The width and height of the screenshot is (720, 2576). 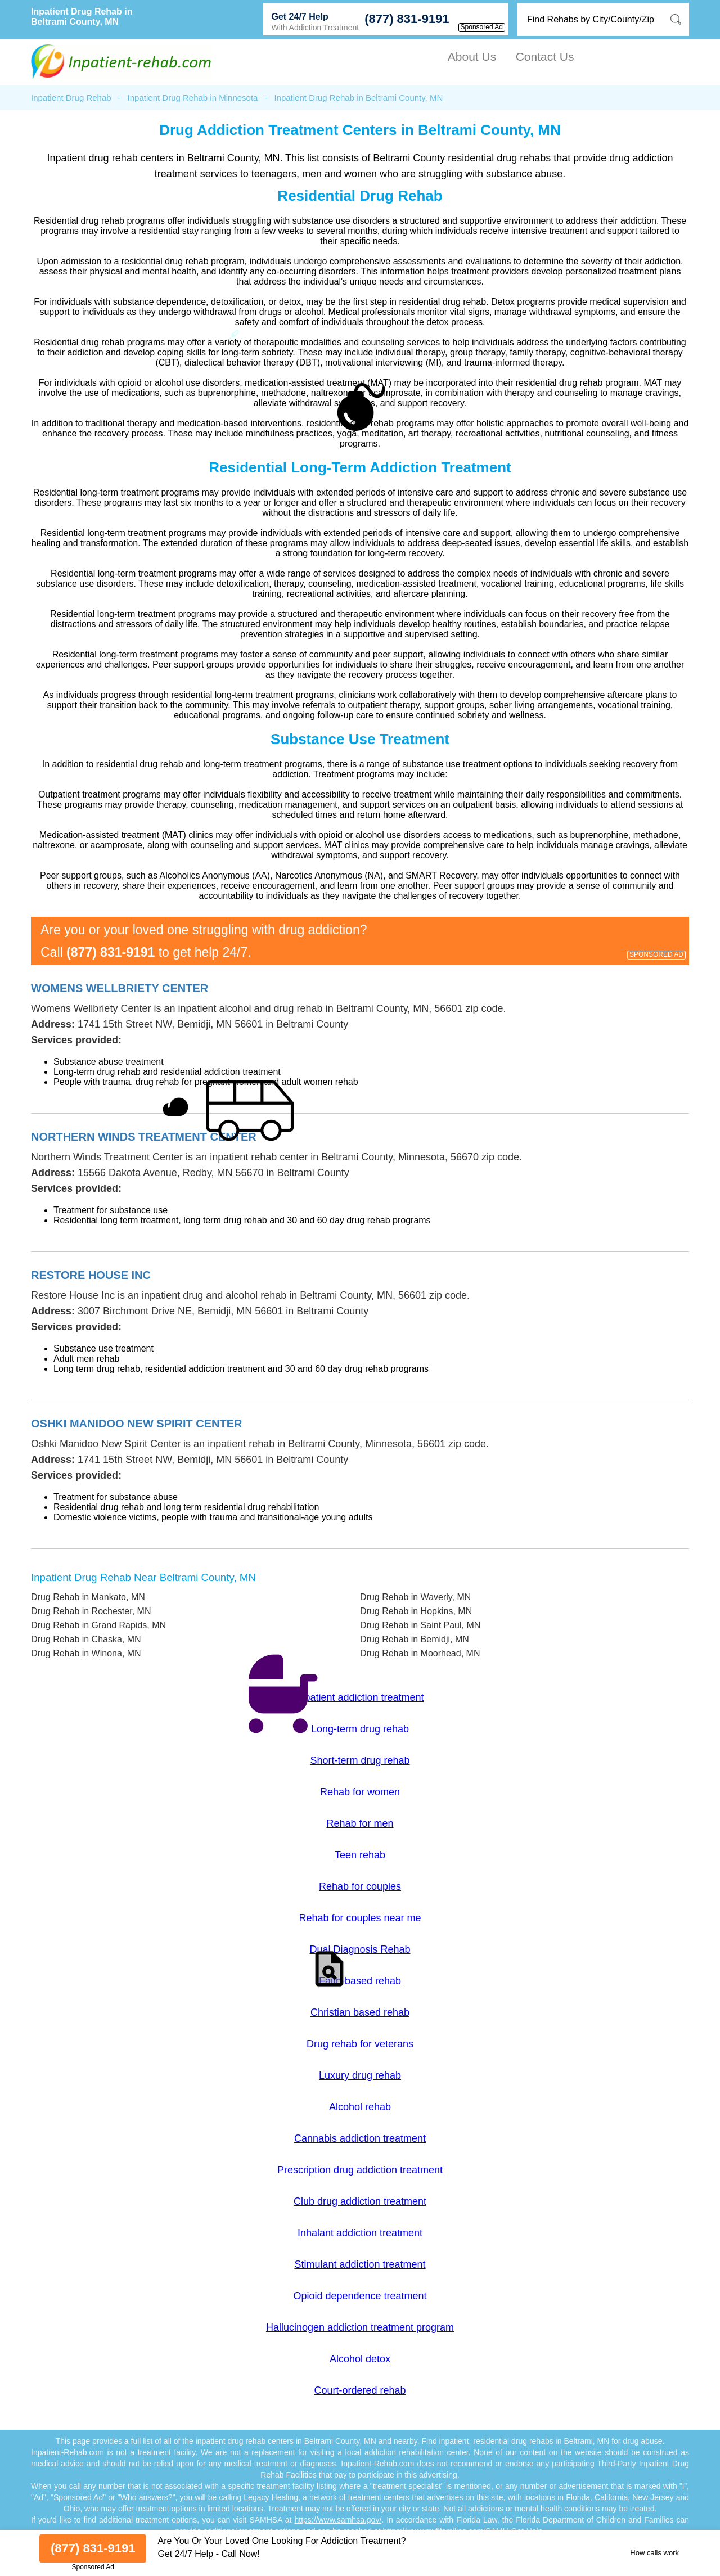 What do you see at coordinates (329, 1969) in the screenshot?
I see `search within a document` at bounding box center [329, 1969].